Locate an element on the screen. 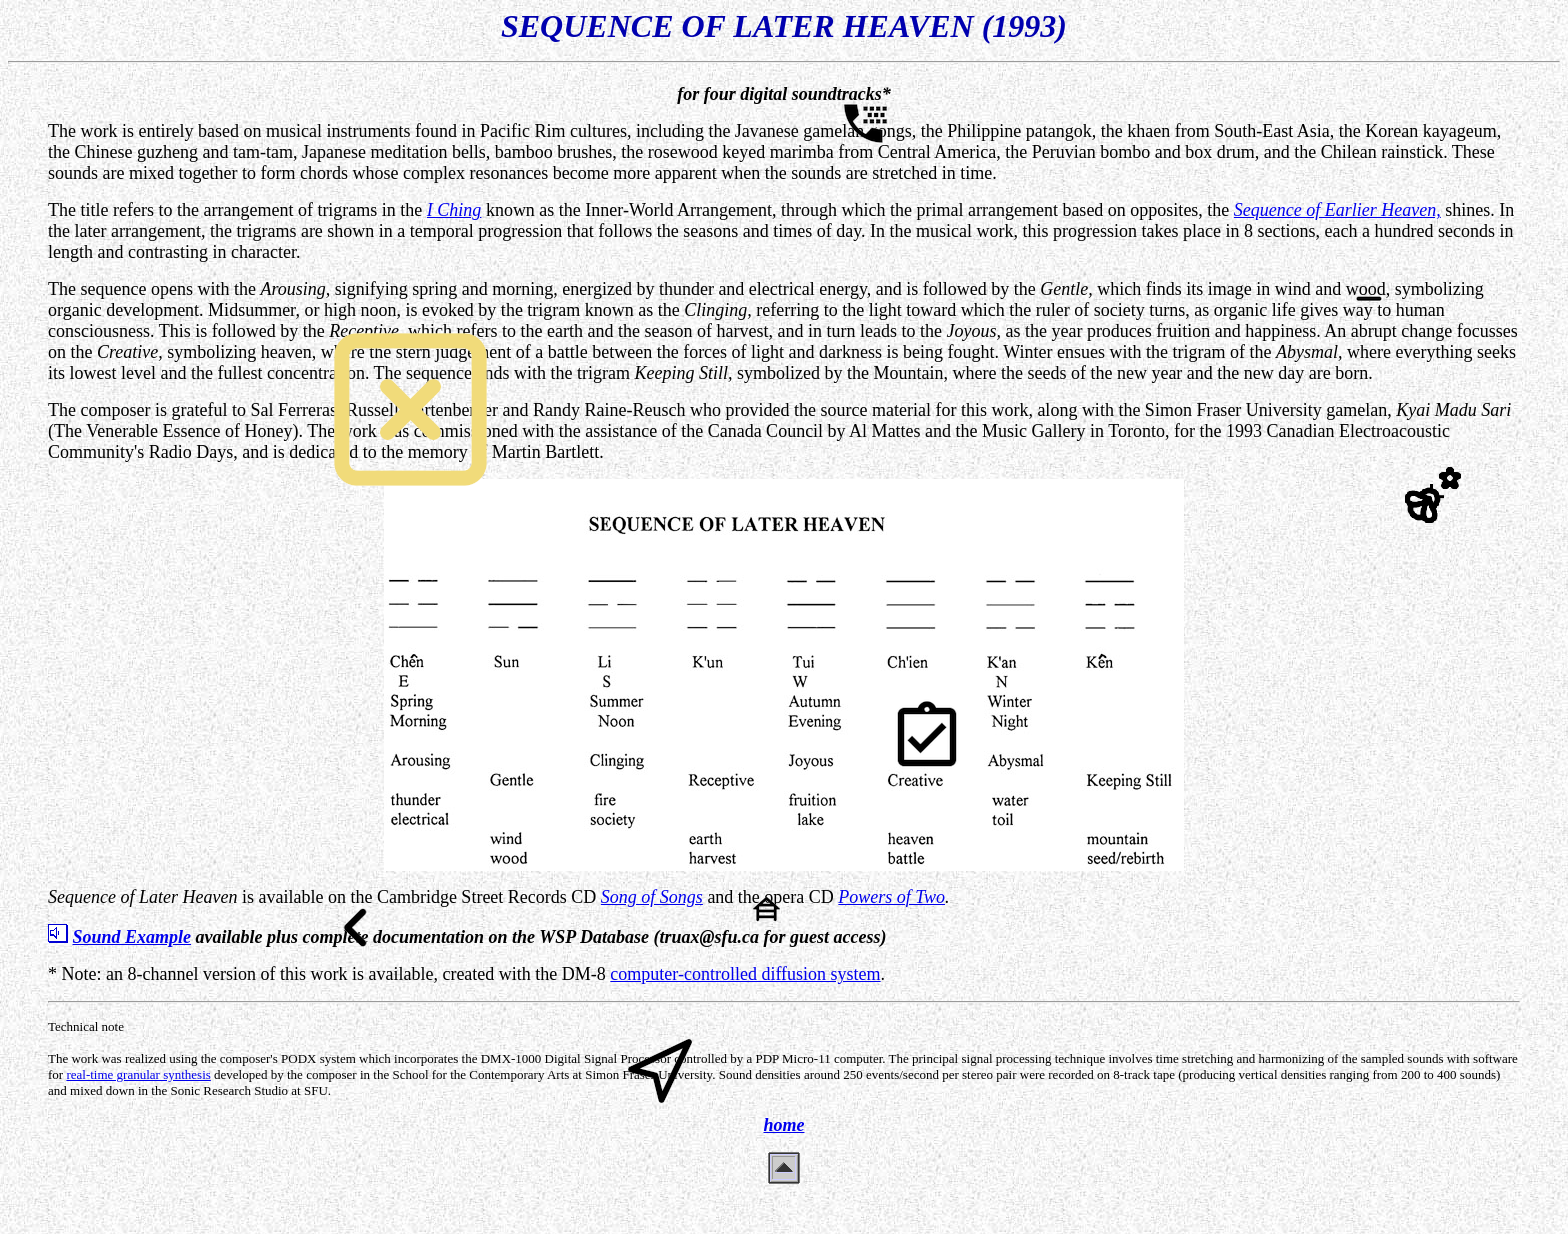  minimize the current window is located at coordinates (1369, 282).